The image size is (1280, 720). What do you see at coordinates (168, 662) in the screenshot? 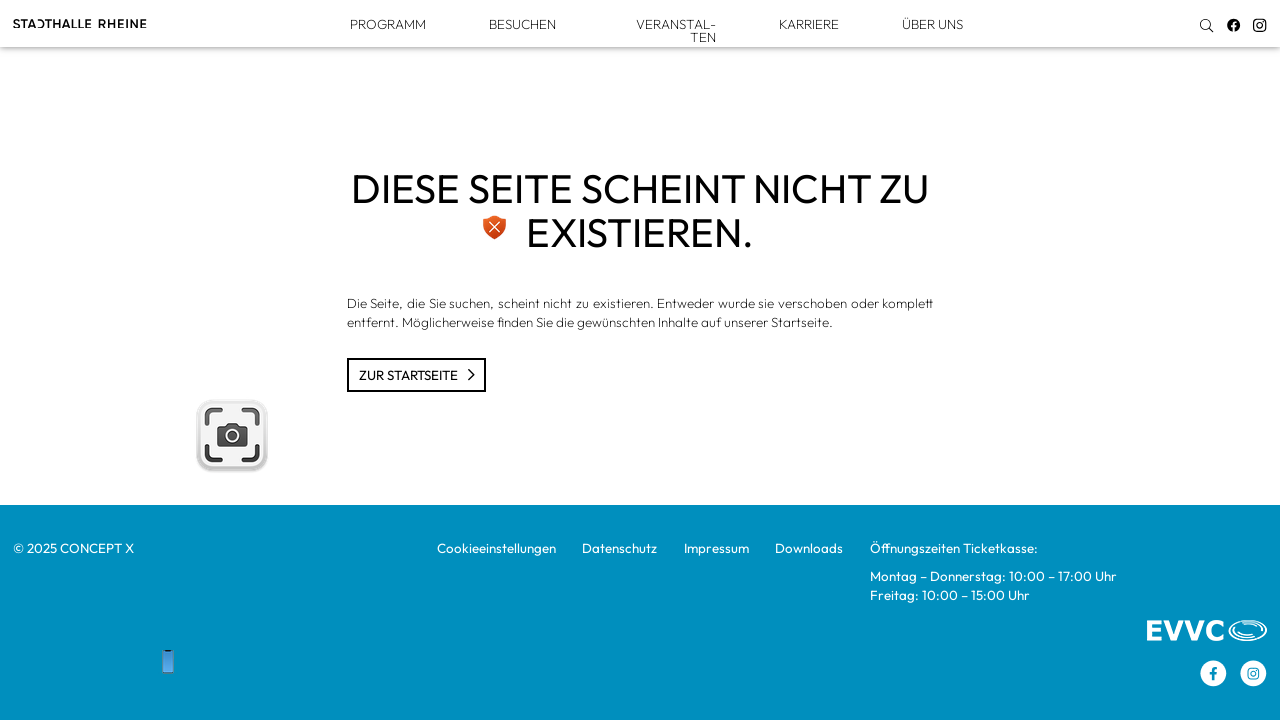
I see `iPhone 12 device icon` at bounding box center [168, 662].